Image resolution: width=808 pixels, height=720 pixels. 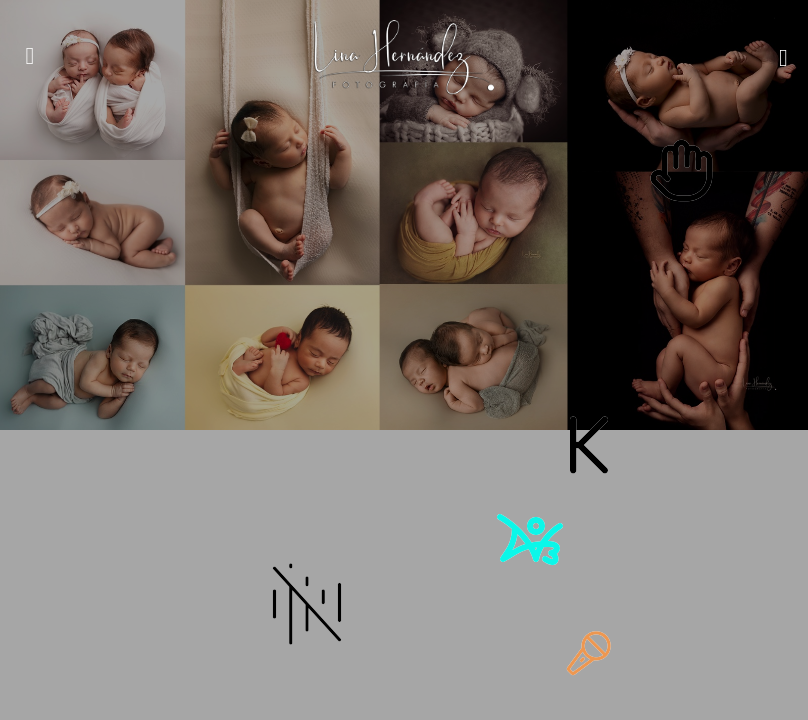 I want to click on access voice recording or audio input, so click(x=588, y=654).